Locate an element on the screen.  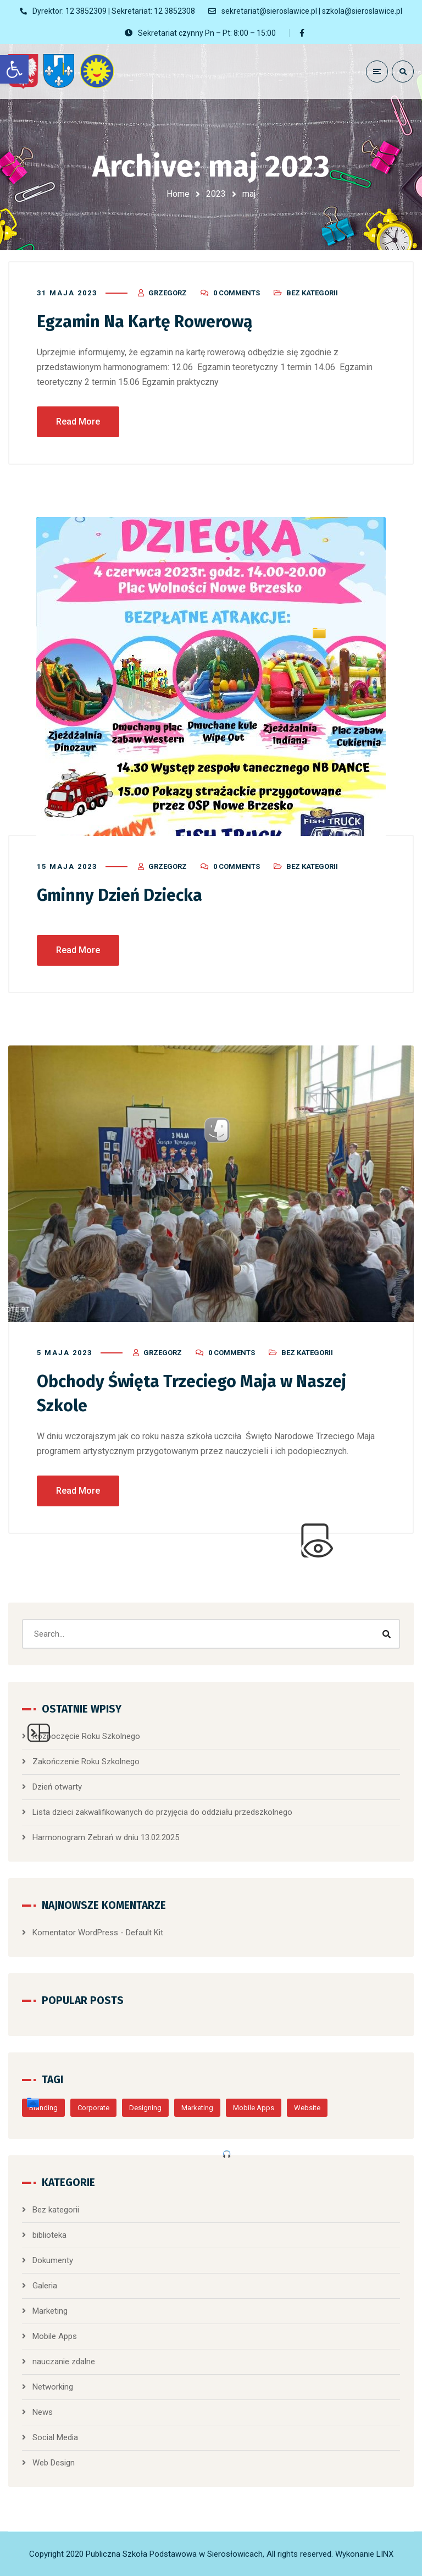
access audio or headphone settings is located at coordinates (226, 2154).